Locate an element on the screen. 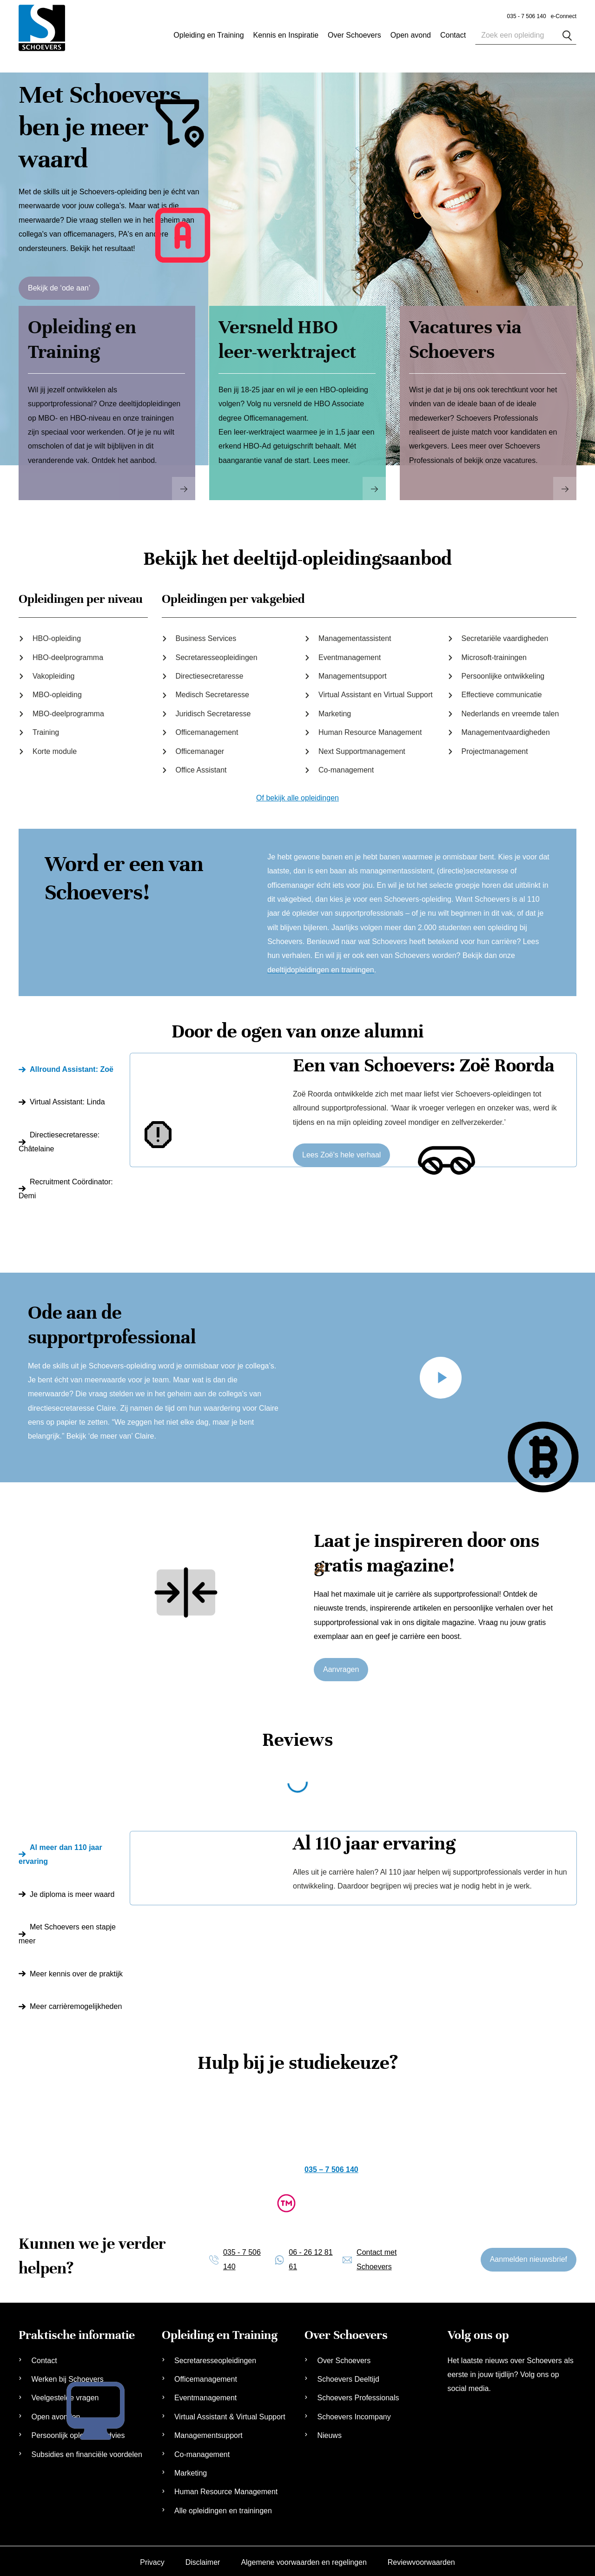 The width and height of the screenshot is (595, 2576). select text formatting option A is located at coordinates (183, 235).